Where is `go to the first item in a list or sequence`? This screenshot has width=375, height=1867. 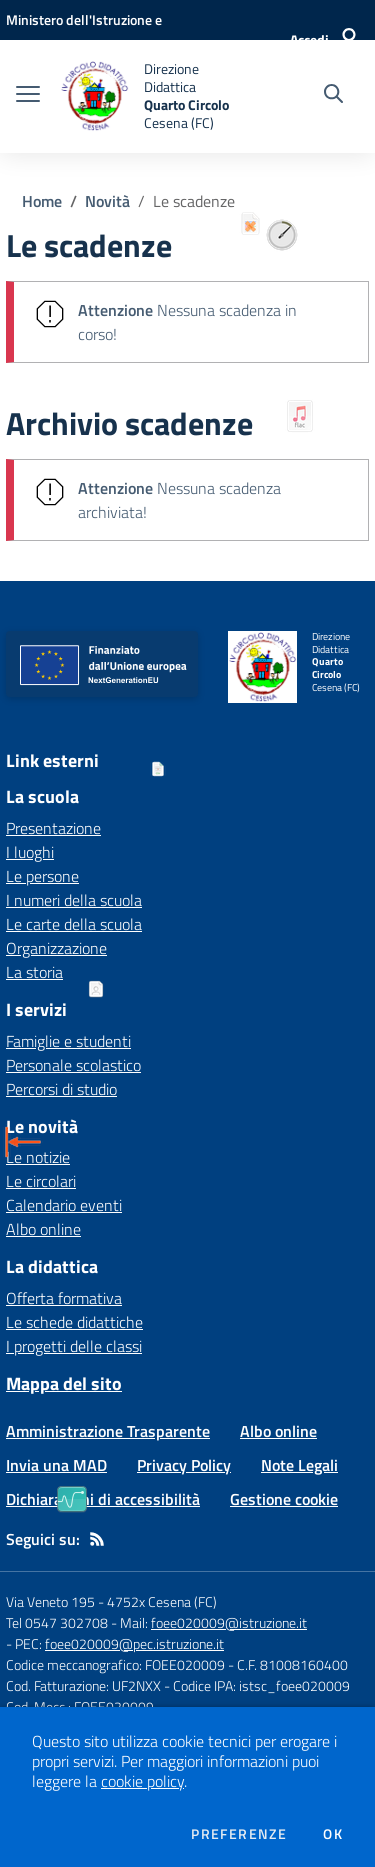 go to the first item in a list or sequence is located at coordinates (23, 1142).